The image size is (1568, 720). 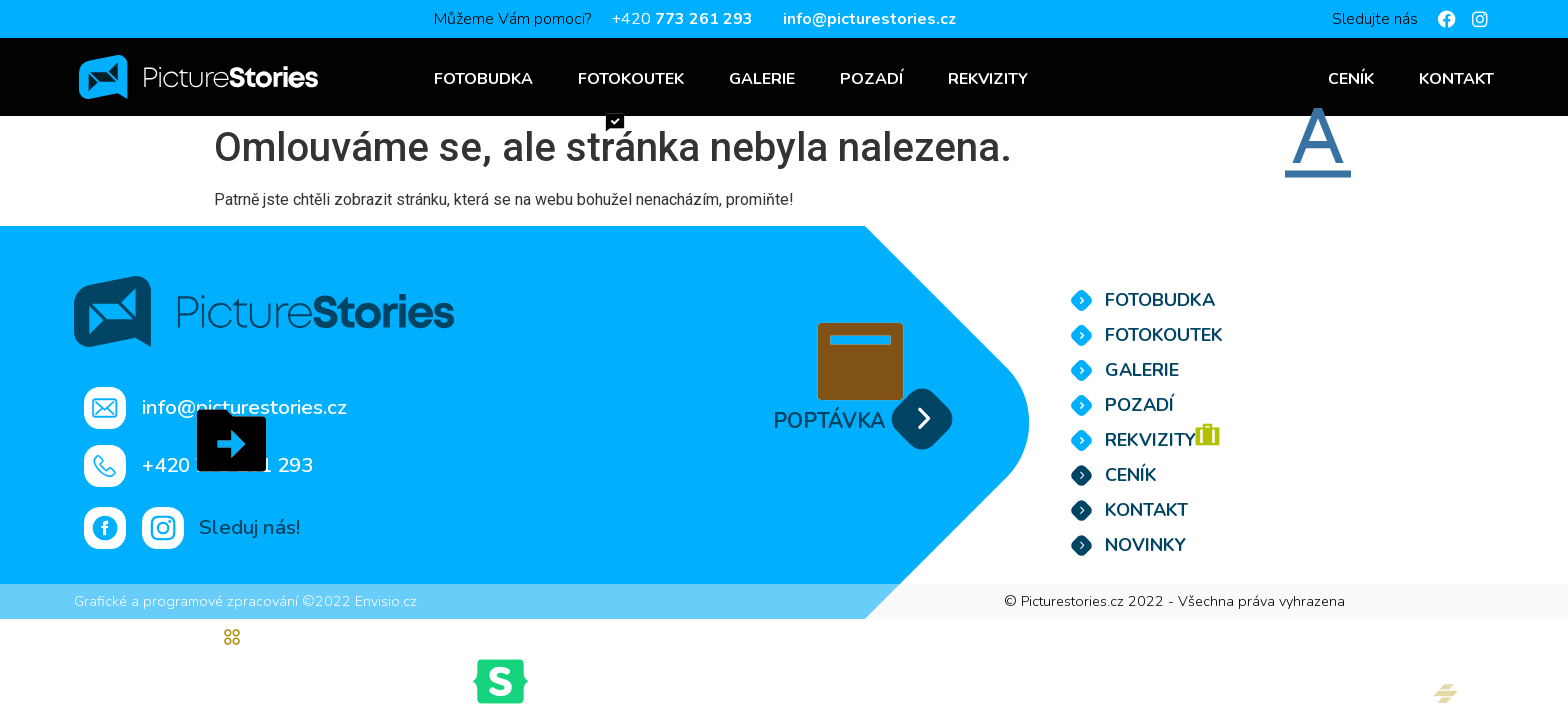 What do you see at coordinates (231, 440) in the screenshot?
I see `move files to another folder` at bounding box center [231, 440].